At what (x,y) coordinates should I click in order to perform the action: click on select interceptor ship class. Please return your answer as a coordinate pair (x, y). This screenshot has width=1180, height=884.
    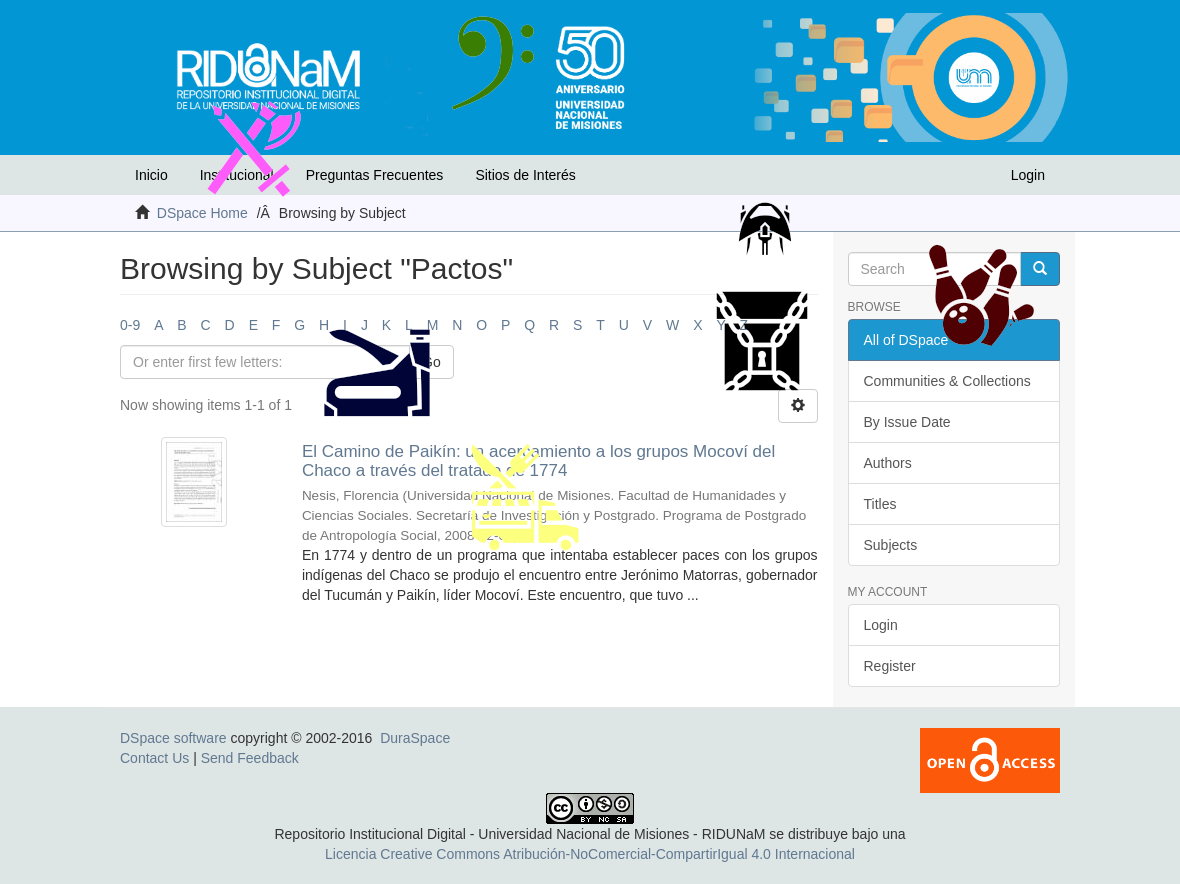
    Looking at the image, I should click on (765, 229).